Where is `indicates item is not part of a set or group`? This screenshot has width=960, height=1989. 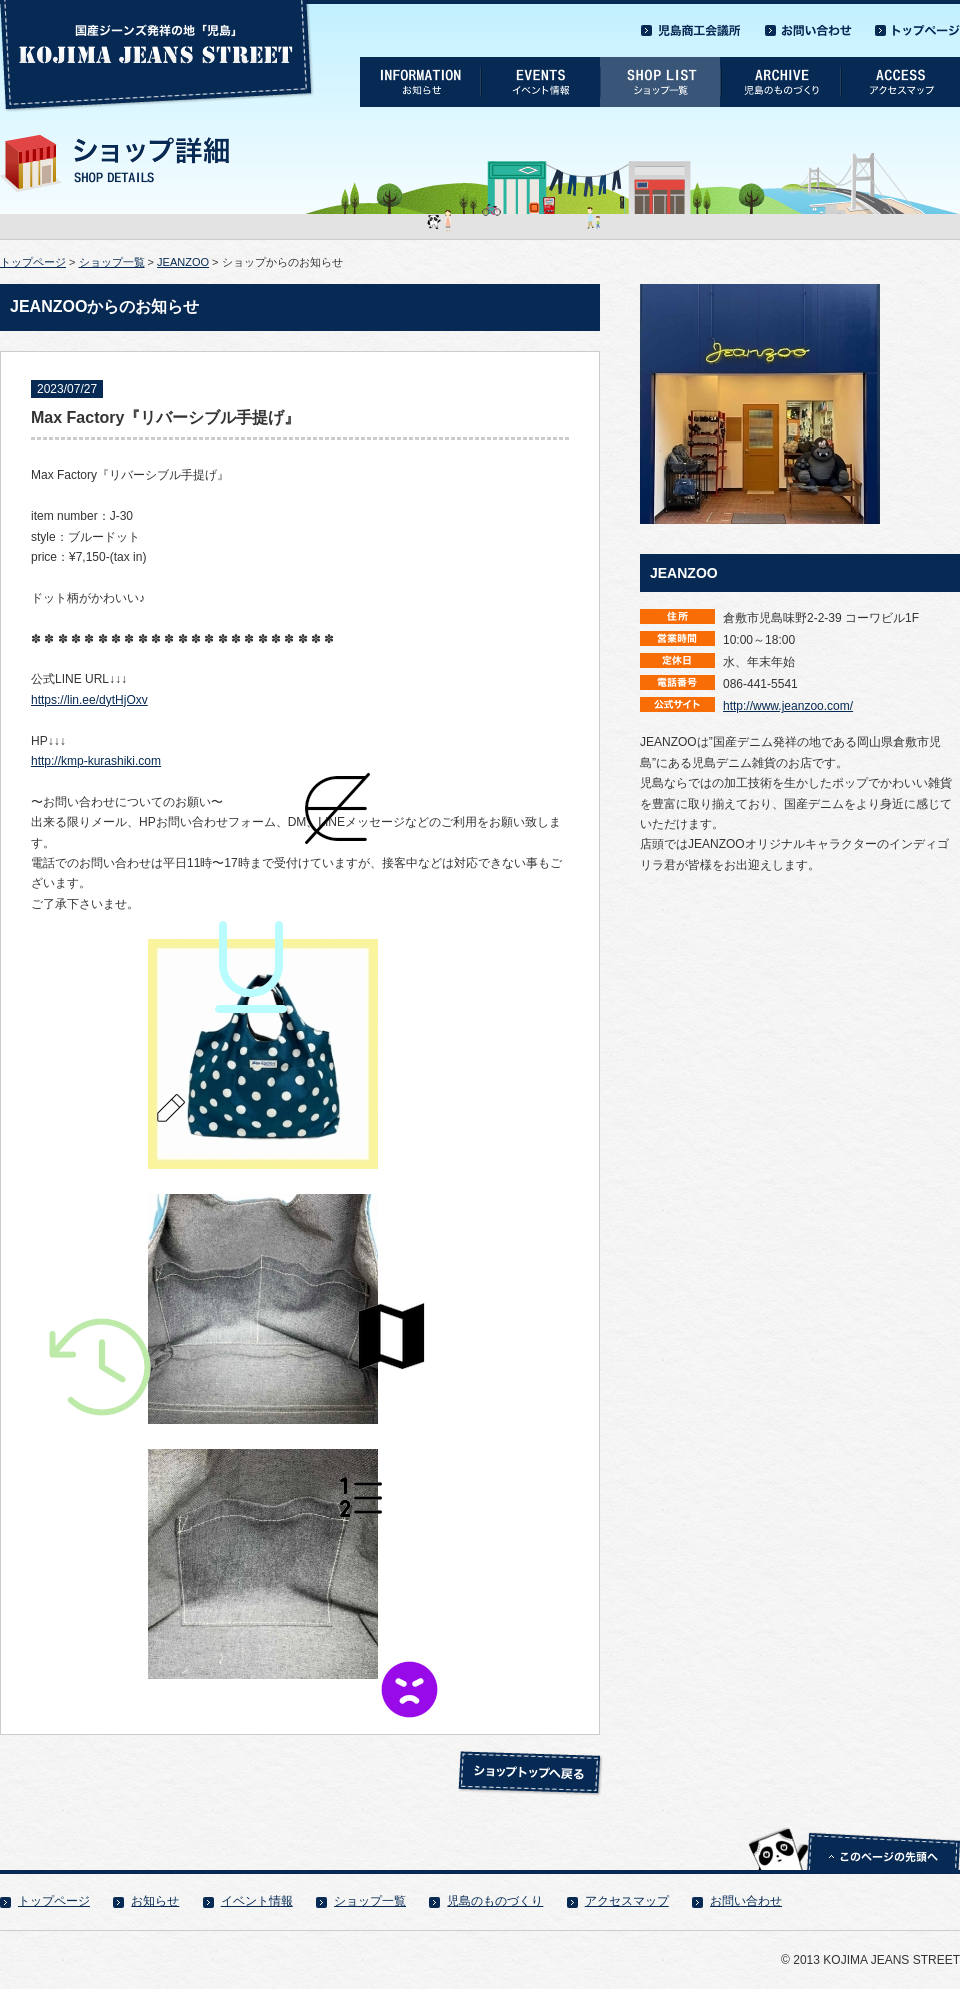 indicates item is not part of a set or group is located at coordinates (337, 808).